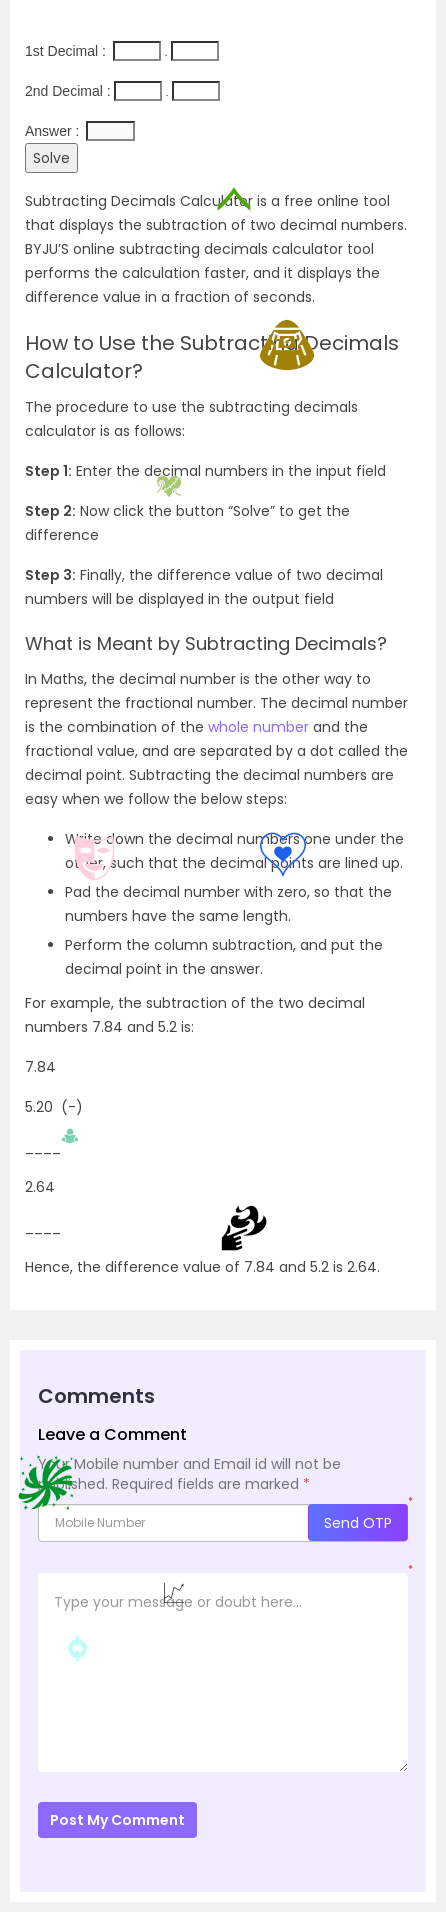 This screenshot has width=446, height=1912. Describe the element at coordinates (174, 1593) in the screenshot. I see `view analytics or statistics` at that location.